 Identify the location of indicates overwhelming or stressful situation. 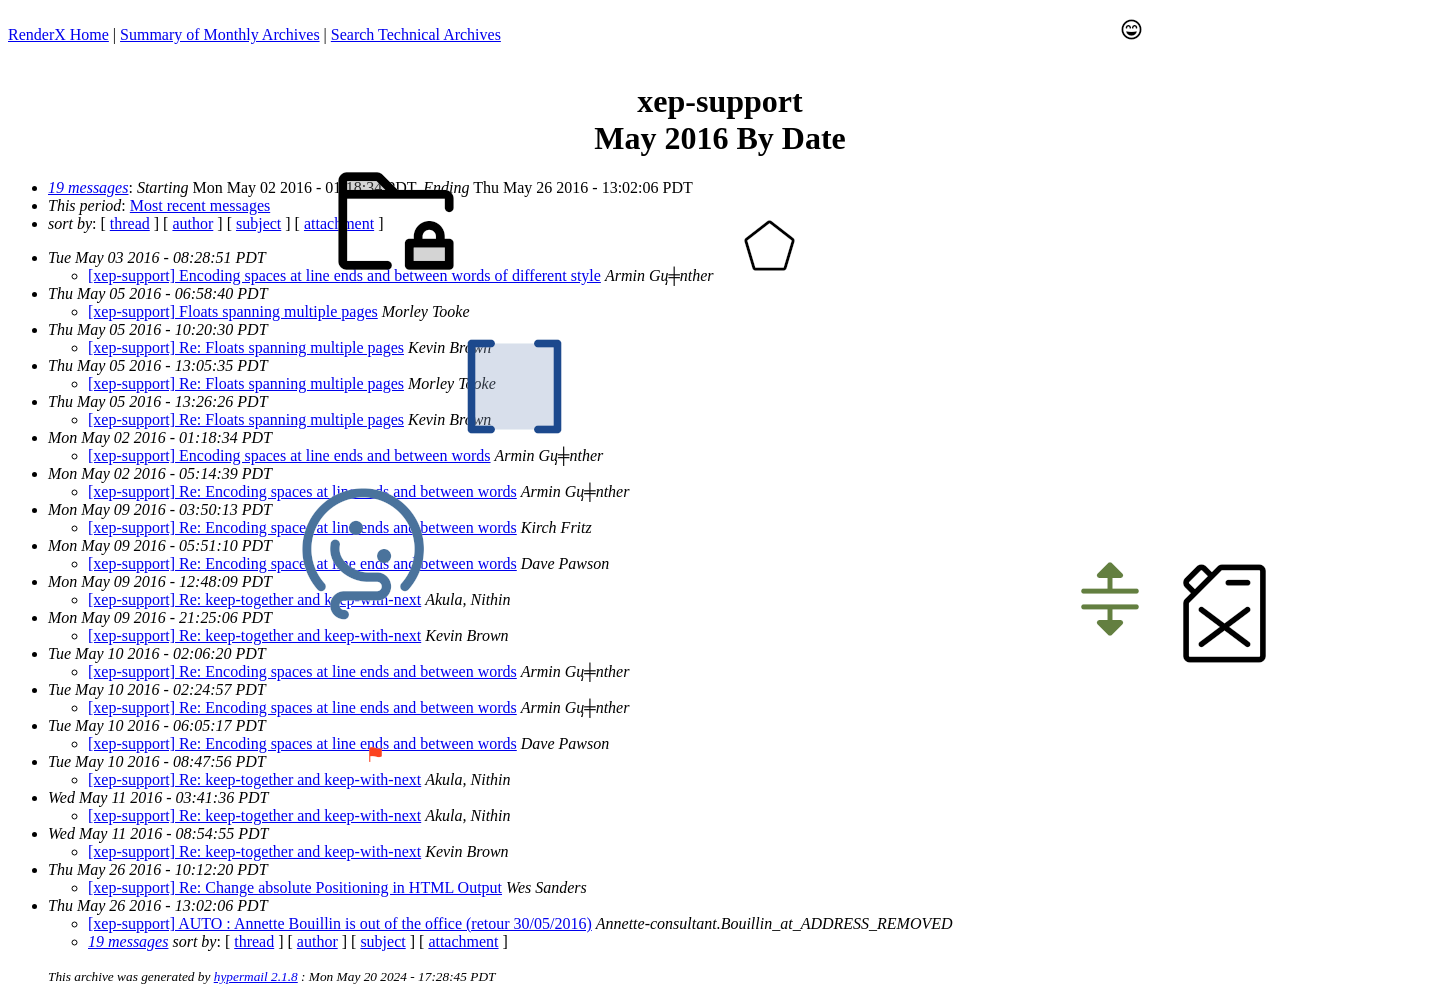
(363, 549).